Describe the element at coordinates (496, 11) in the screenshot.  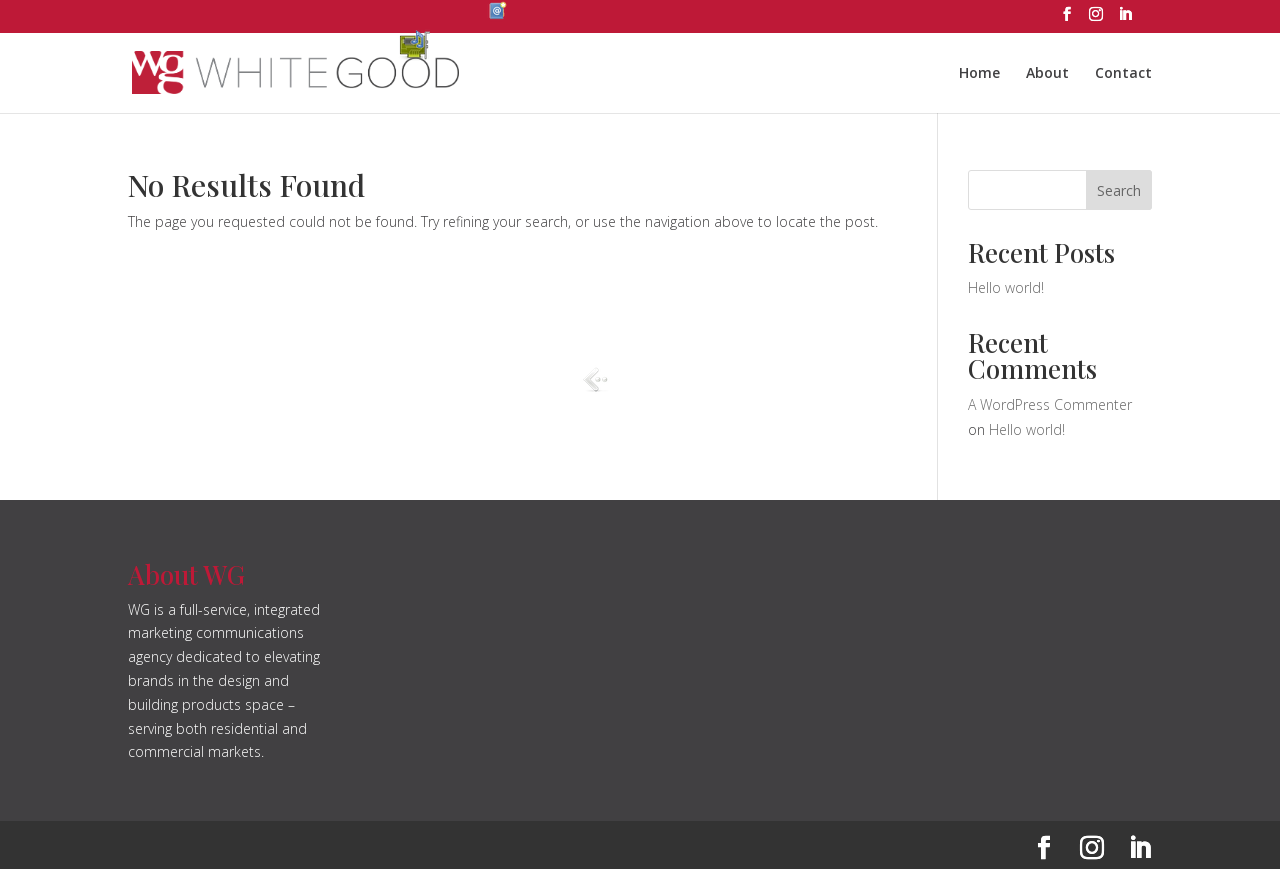
I see `create a new contact in address book` at that location.